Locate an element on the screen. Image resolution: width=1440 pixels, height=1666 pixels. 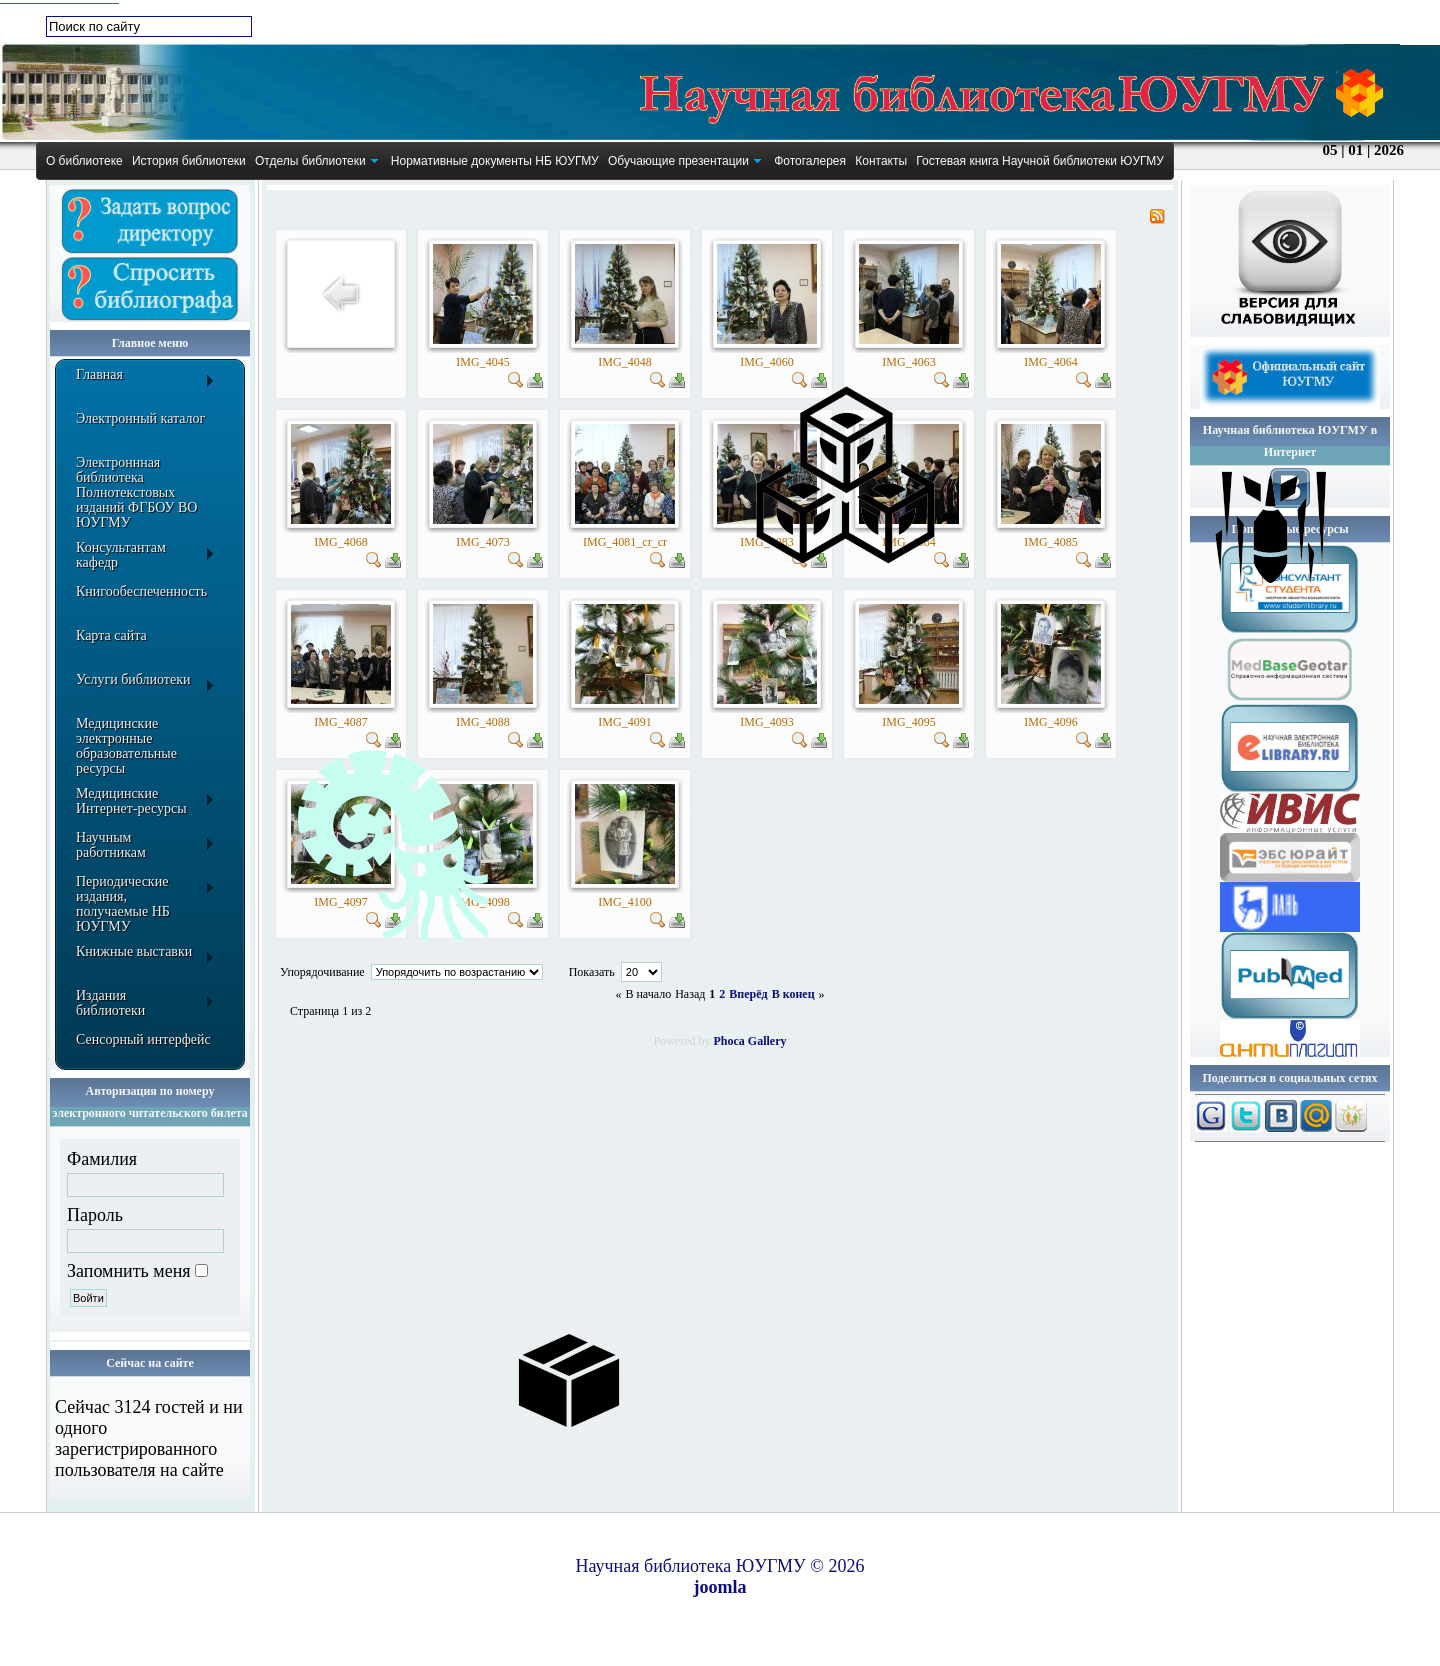
access 3D modeling or building tools is located at coordinates (845, 474).